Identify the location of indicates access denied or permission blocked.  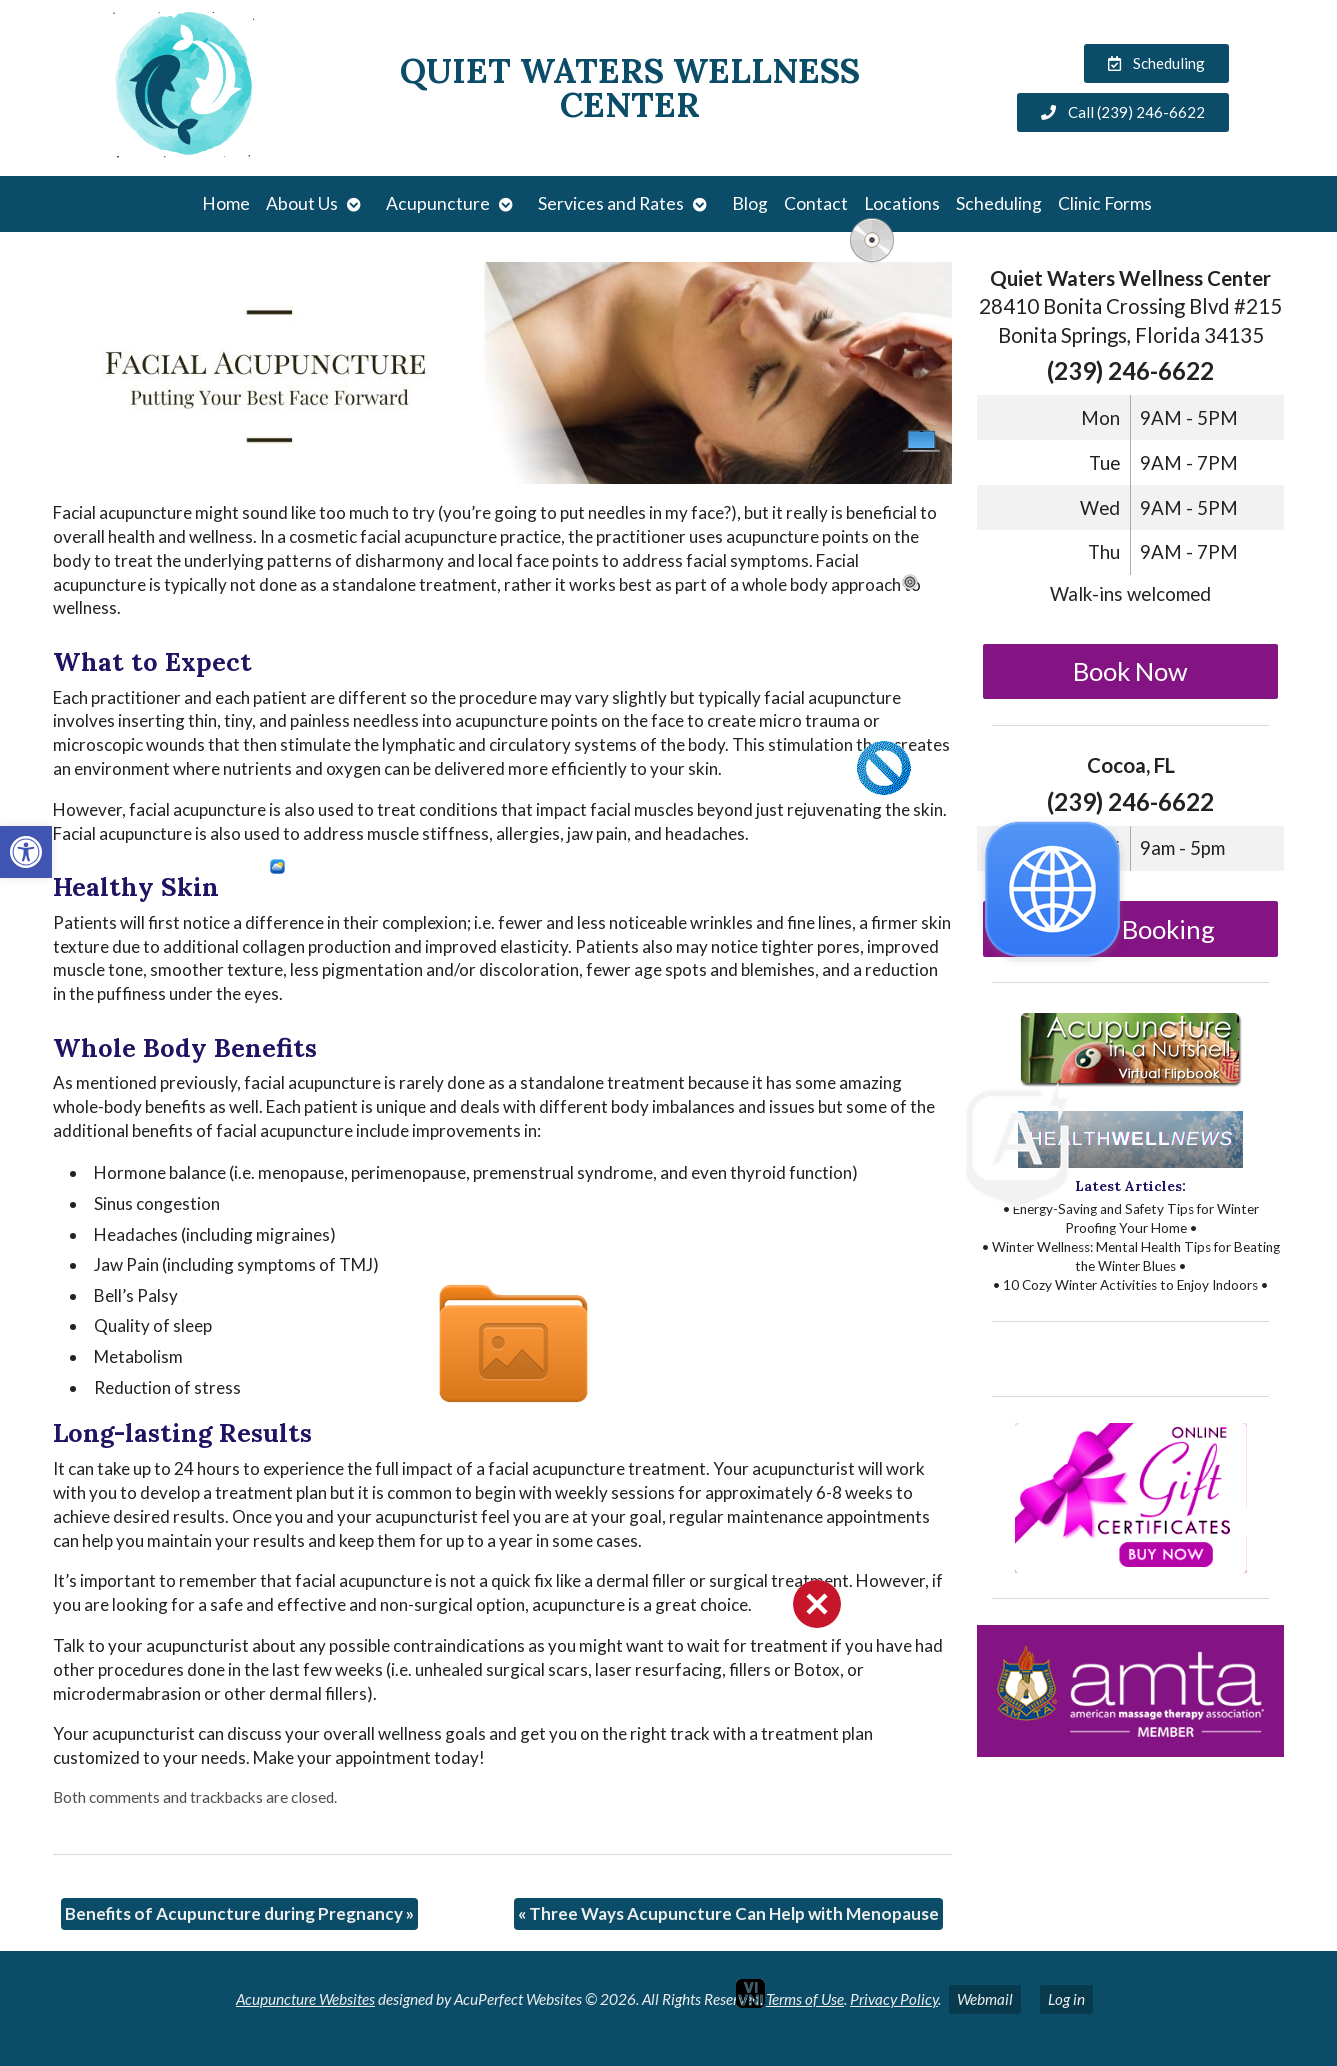
(884, 768).